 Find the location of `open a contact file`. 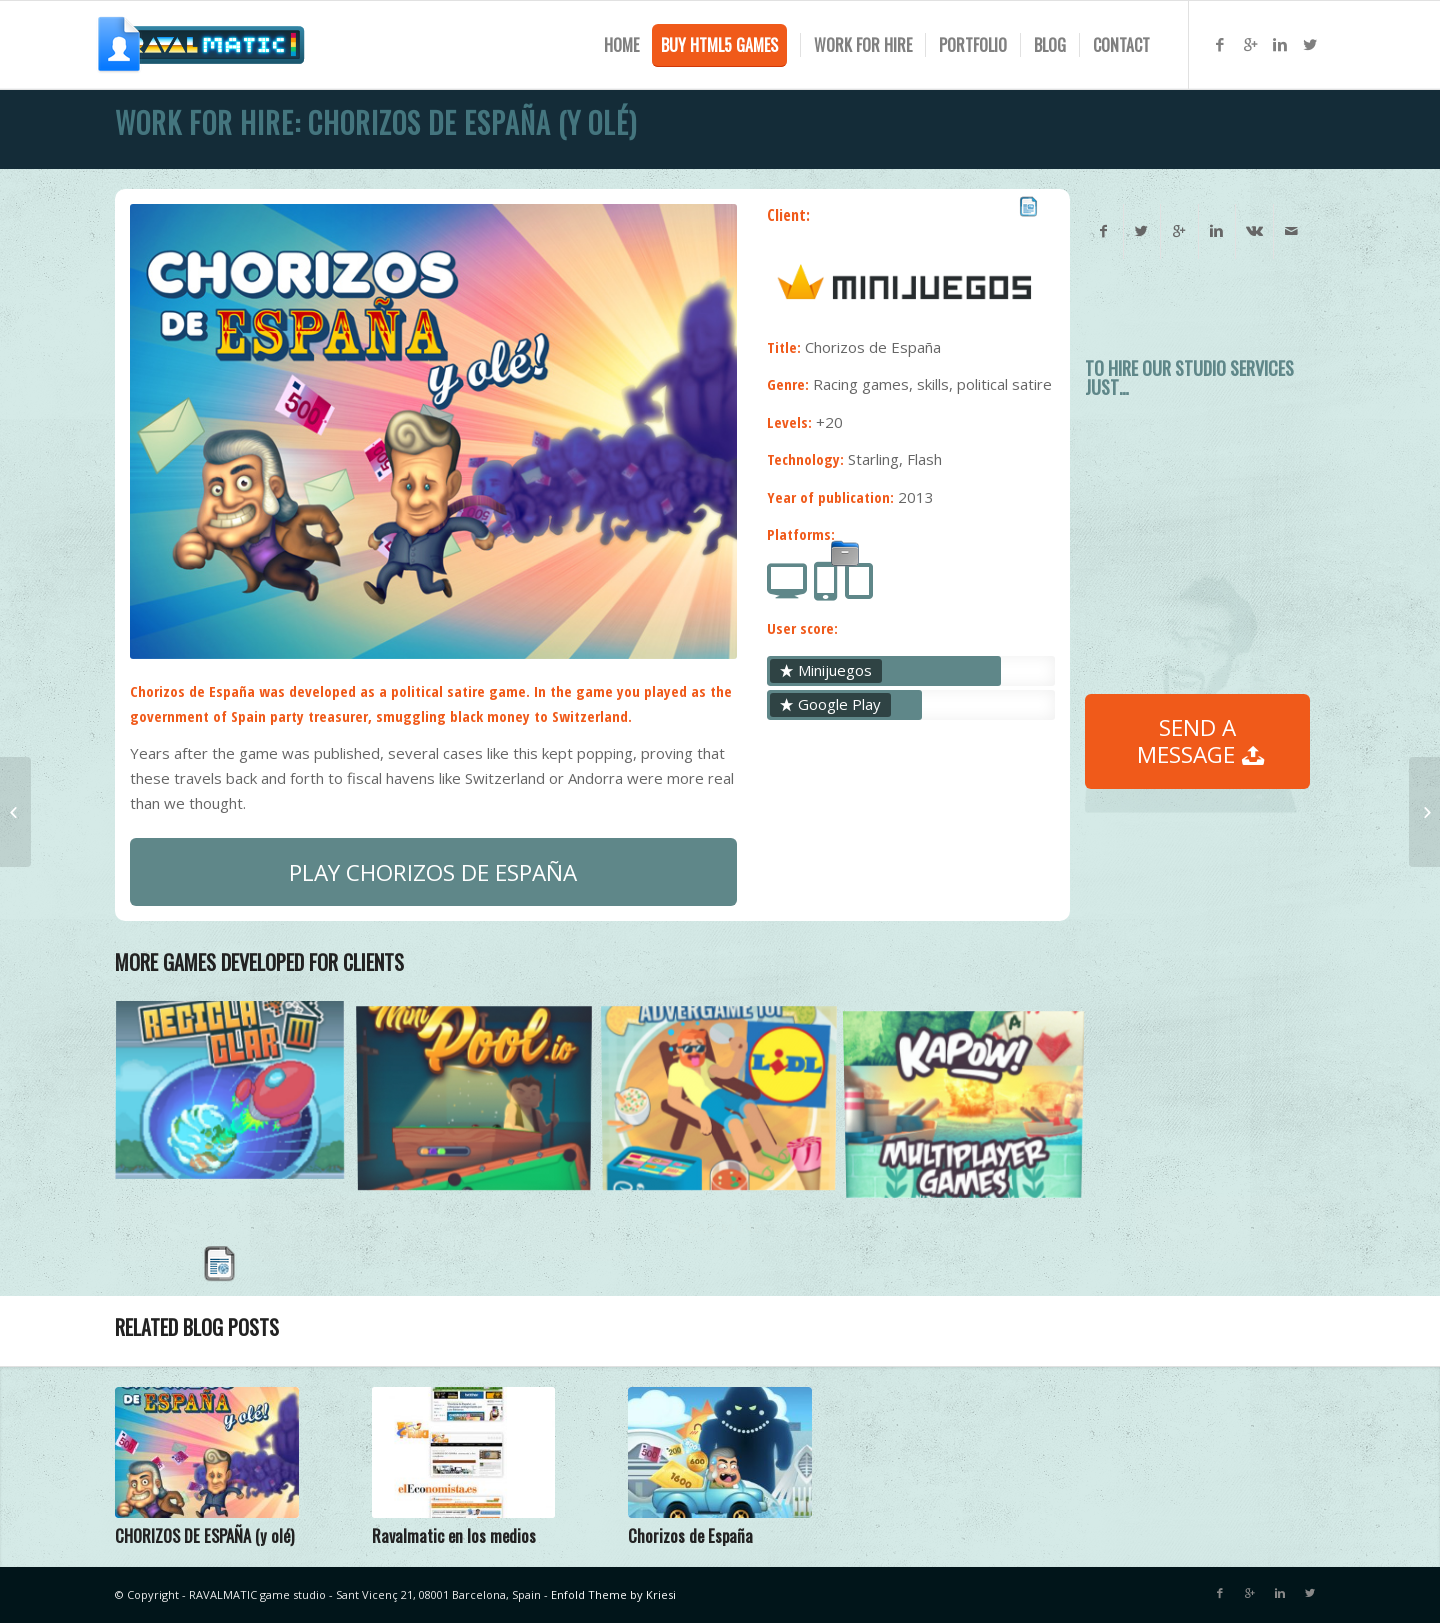

open a contact file is located at coordinates (119, 45).